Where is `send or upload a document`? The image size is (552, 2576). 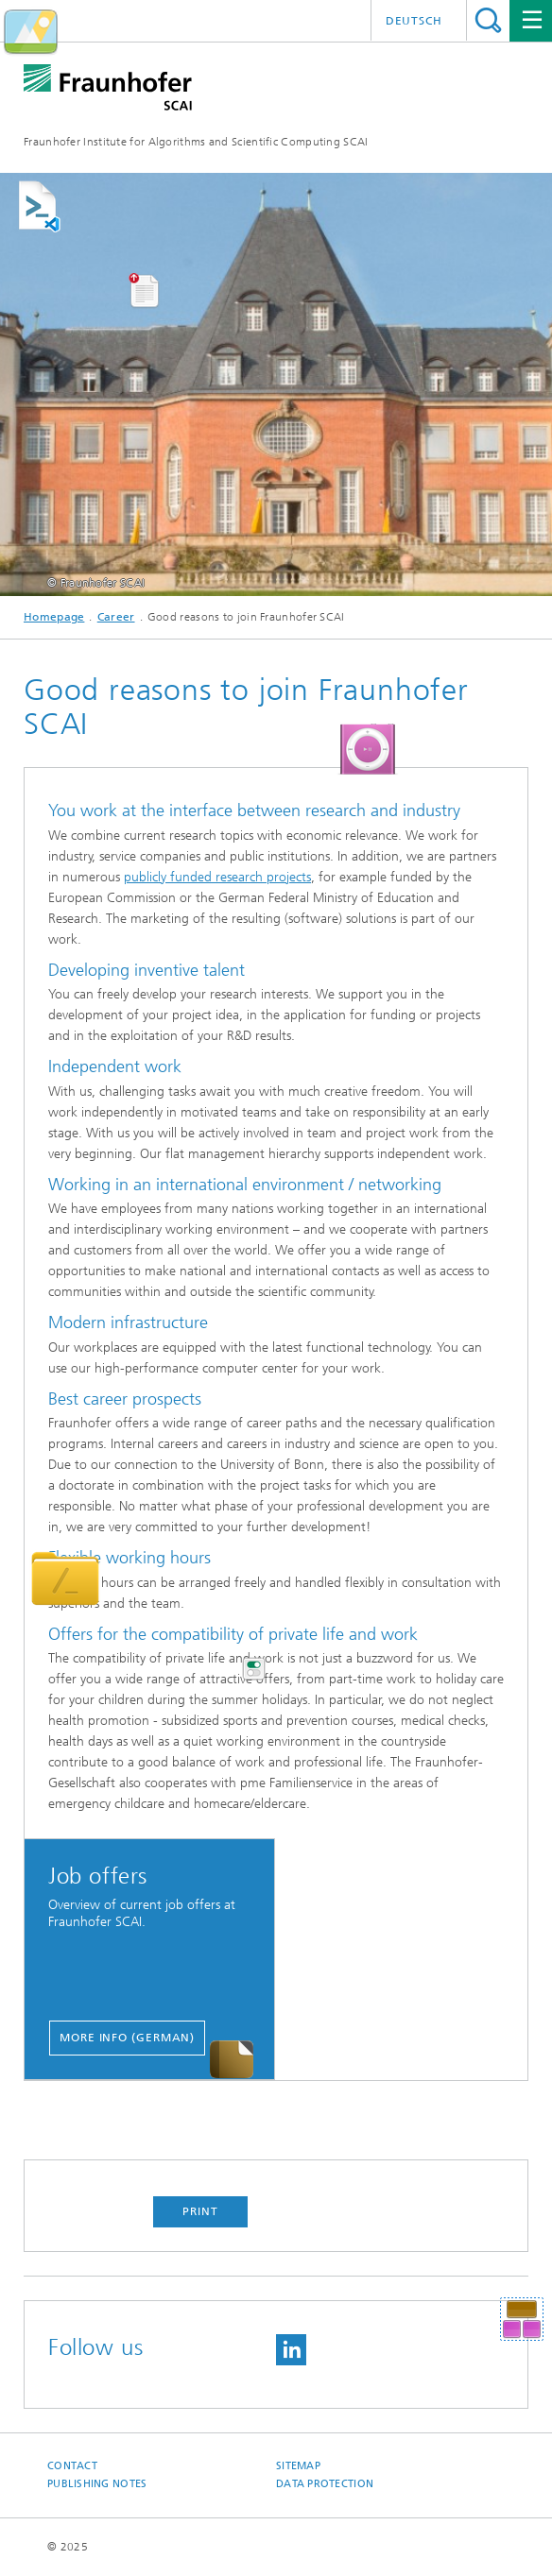 send or upload a document is located at coordinates (145, 291).